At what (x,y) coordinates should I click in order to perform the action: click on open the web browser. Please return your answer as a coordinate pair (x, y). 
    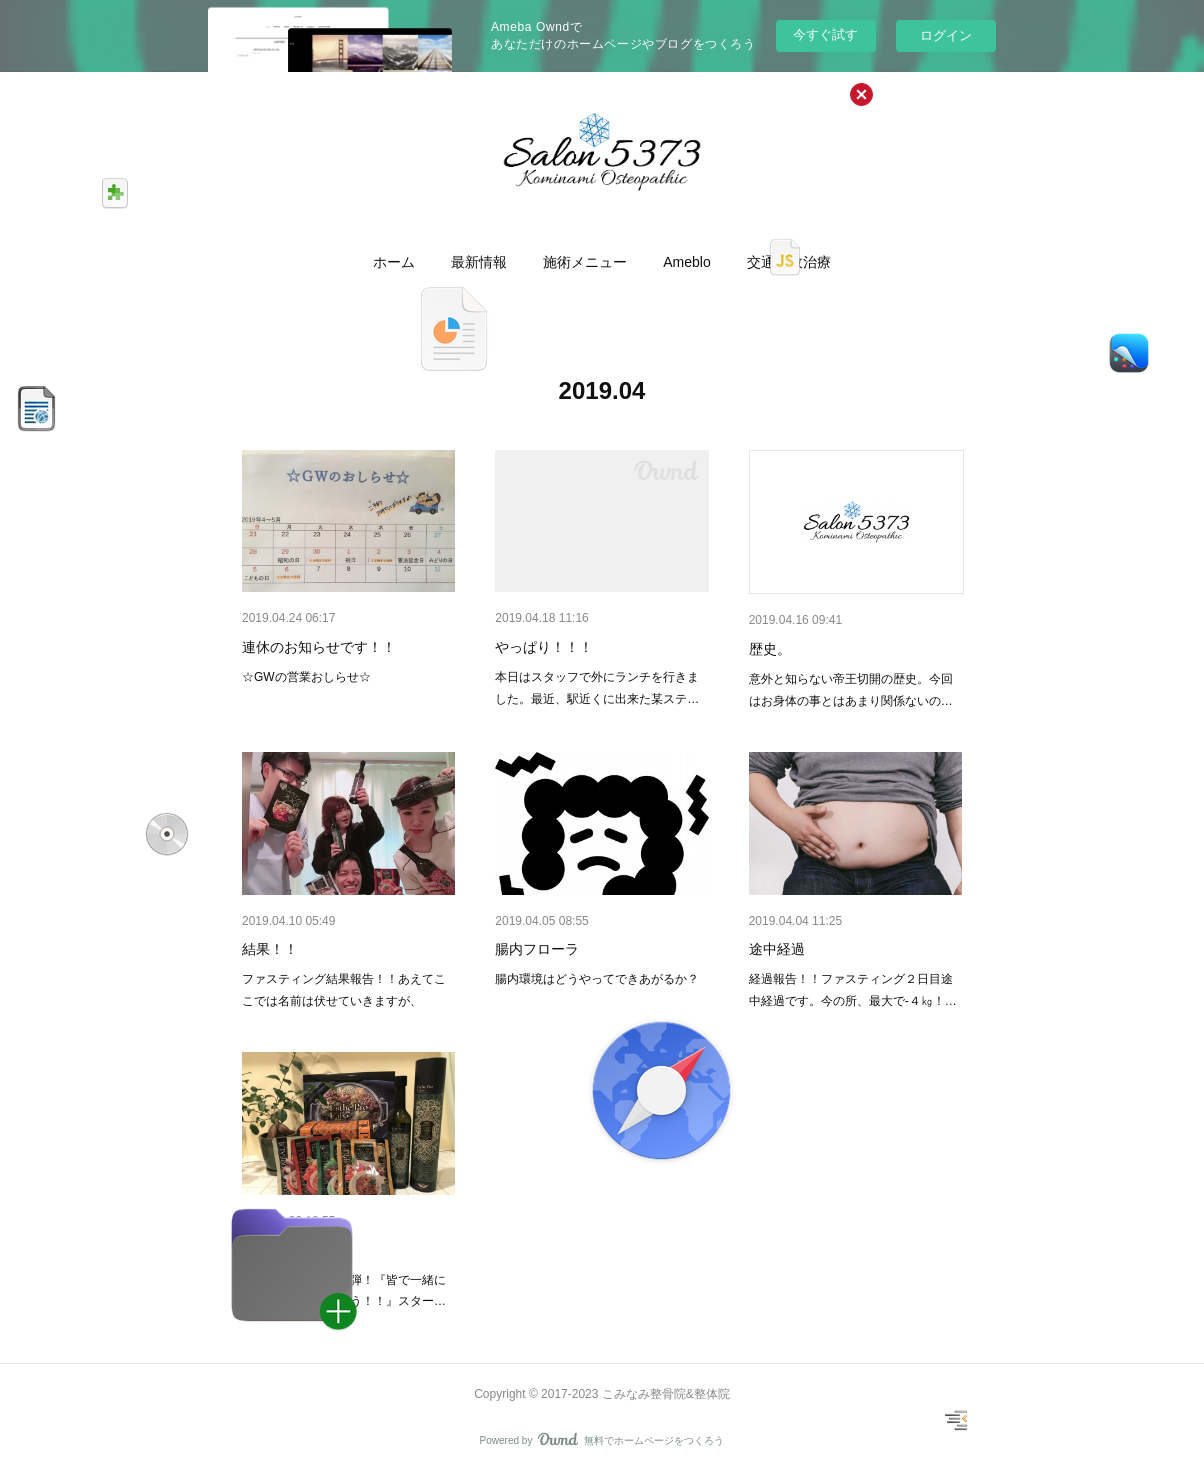
    Looking at the image, I should click on (661, 1090).